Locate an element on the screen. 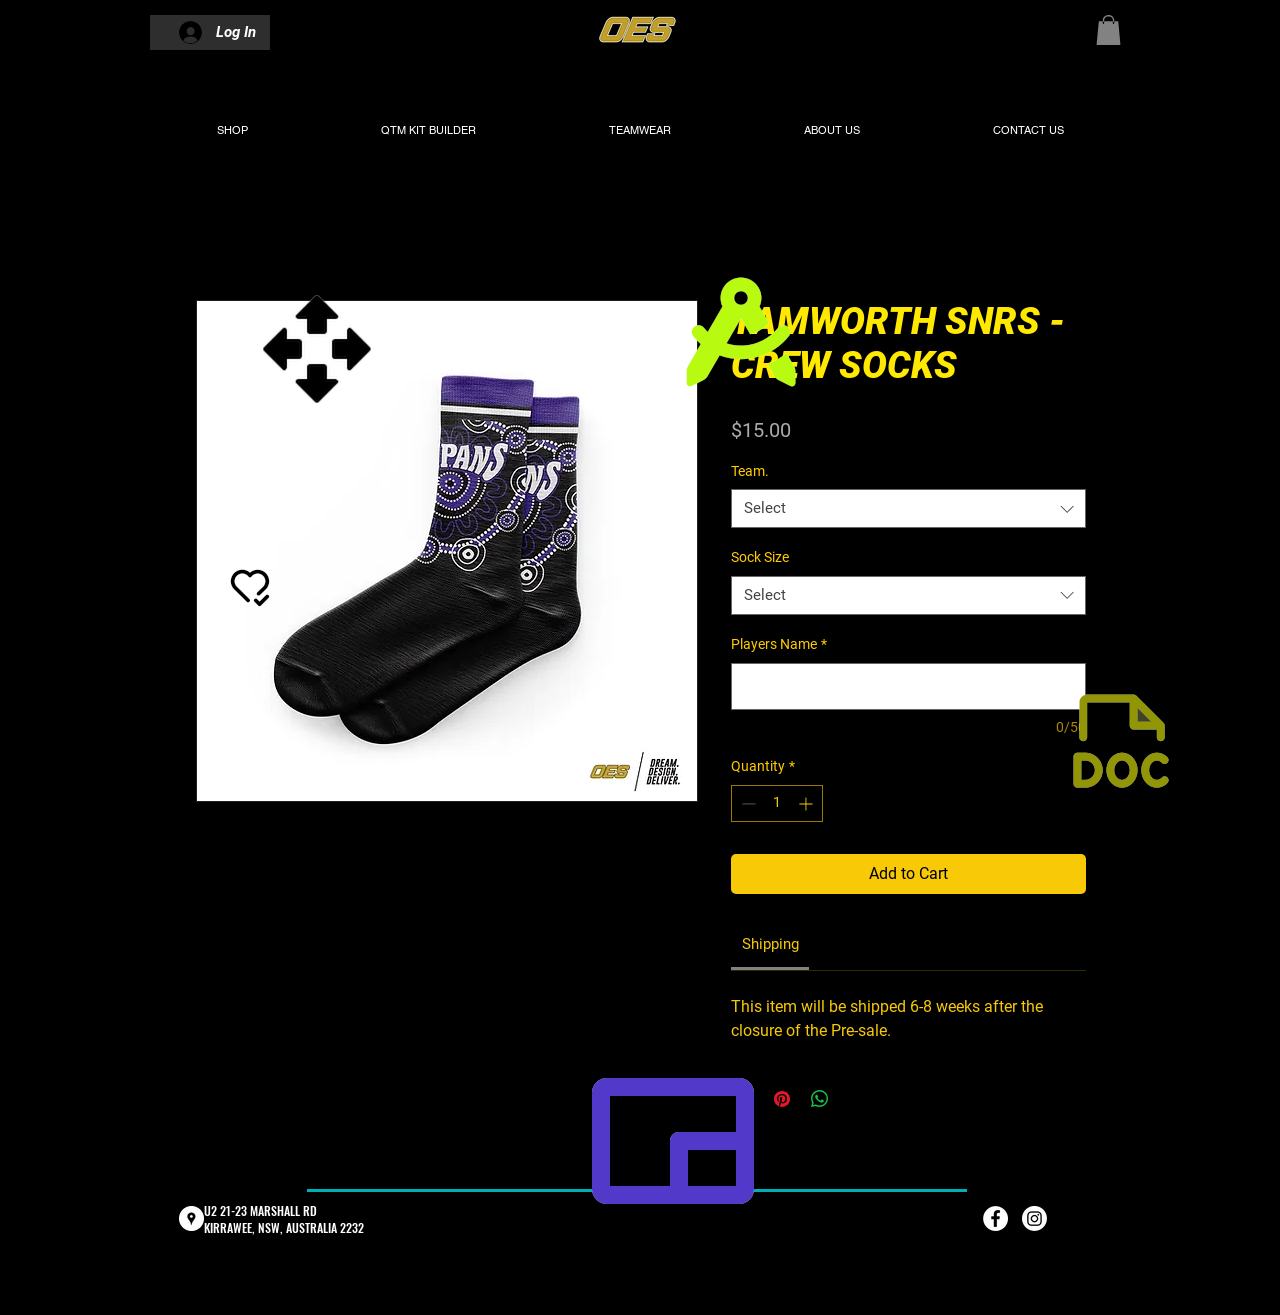  apply formatting style to selected content is located at coordinates (341, 1108).